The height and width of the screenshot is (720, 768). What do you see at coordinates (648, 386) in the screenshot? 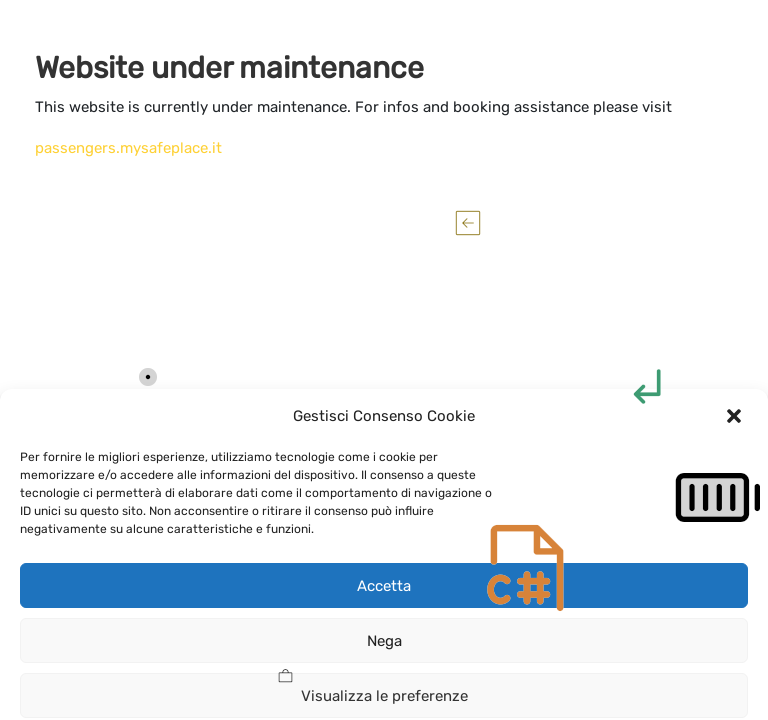
I see `return to previous line or item` at bounding box center [648, 386].